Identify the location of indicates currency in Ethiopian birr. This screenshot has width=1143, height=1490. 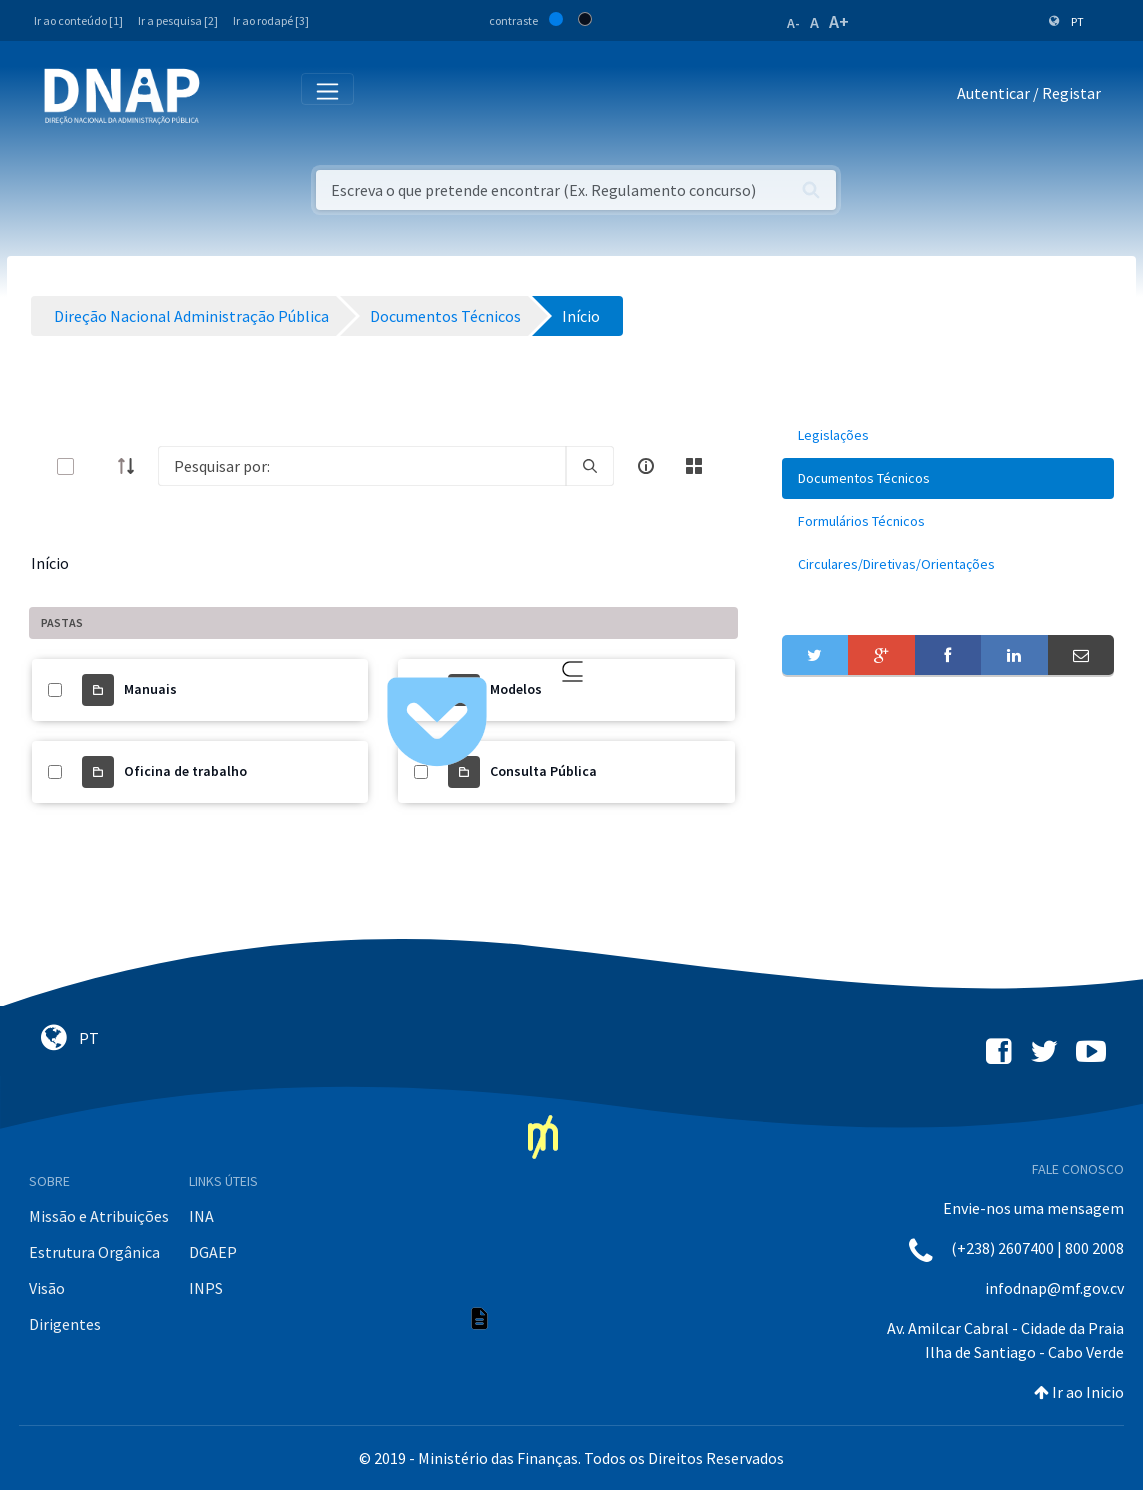
(543, 1137).